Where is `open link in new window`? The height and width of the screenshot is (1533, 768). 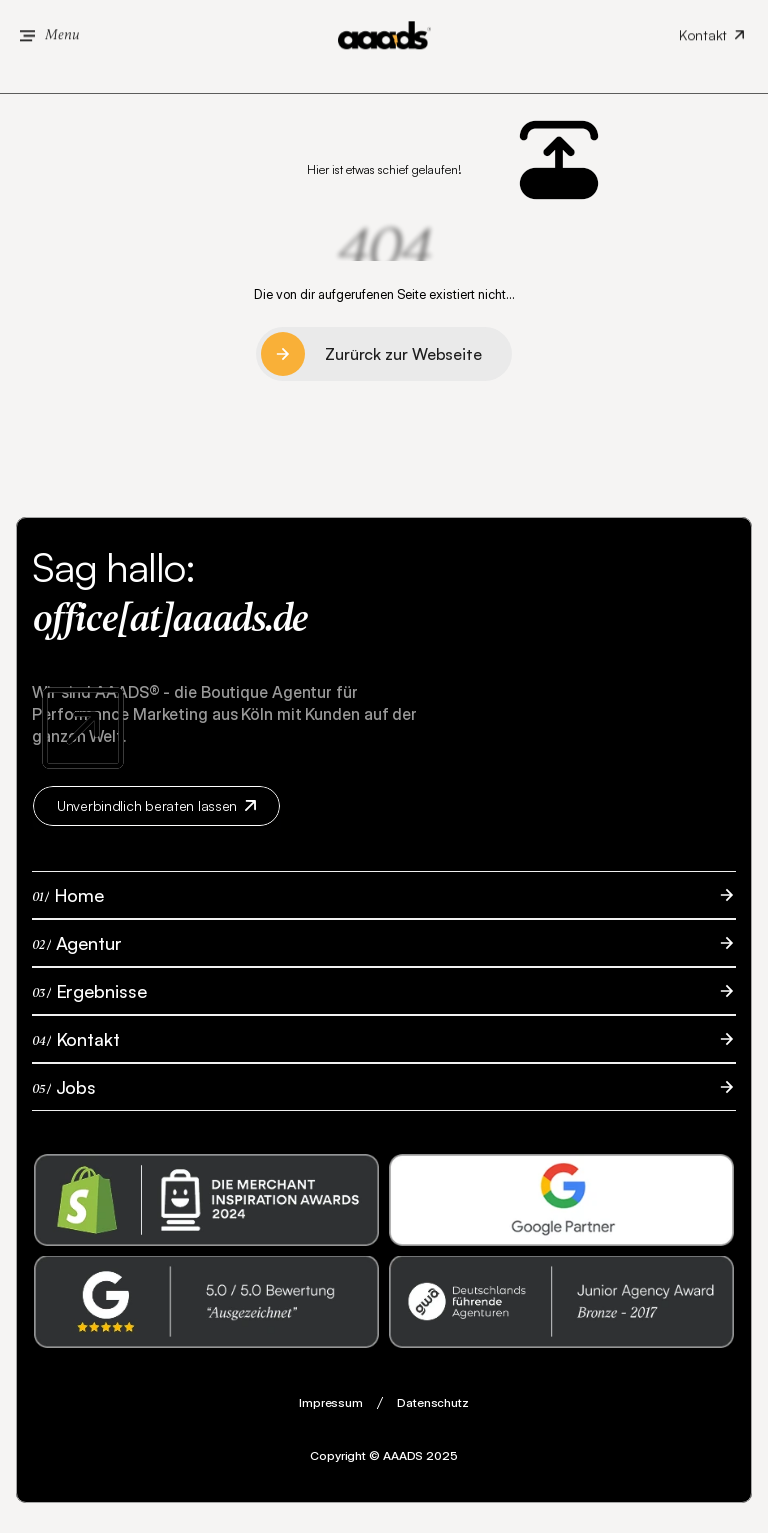
open link in new window is located at coordinates (83, 728).